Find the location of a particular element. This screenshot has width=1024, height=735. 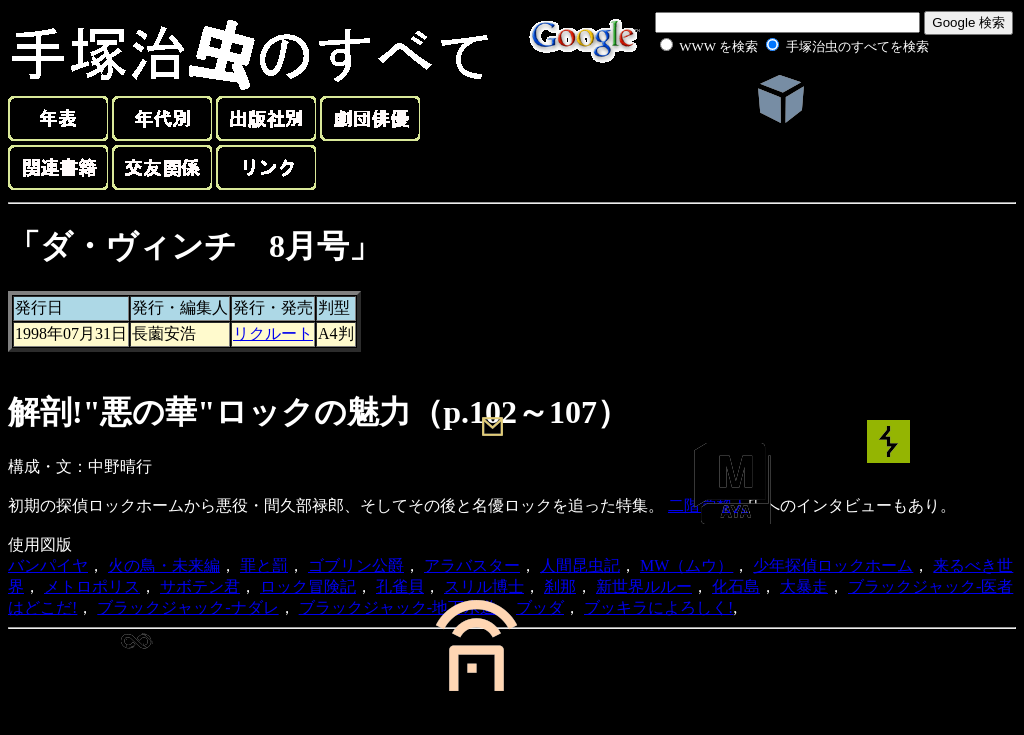

open Autodesk Maya application is located at coordinates (732, 483).